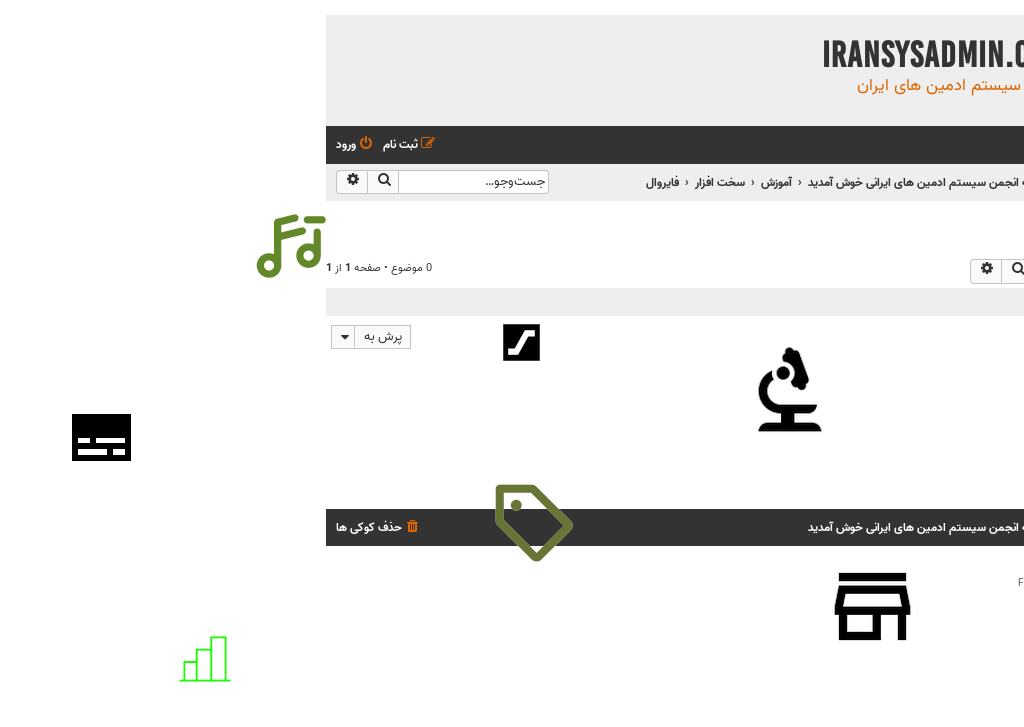 This screenshot has width=1024, height=727. Describe the element at coordinates (872, 606) in the screenshot. I see `find nearby stores or shops` at that location.